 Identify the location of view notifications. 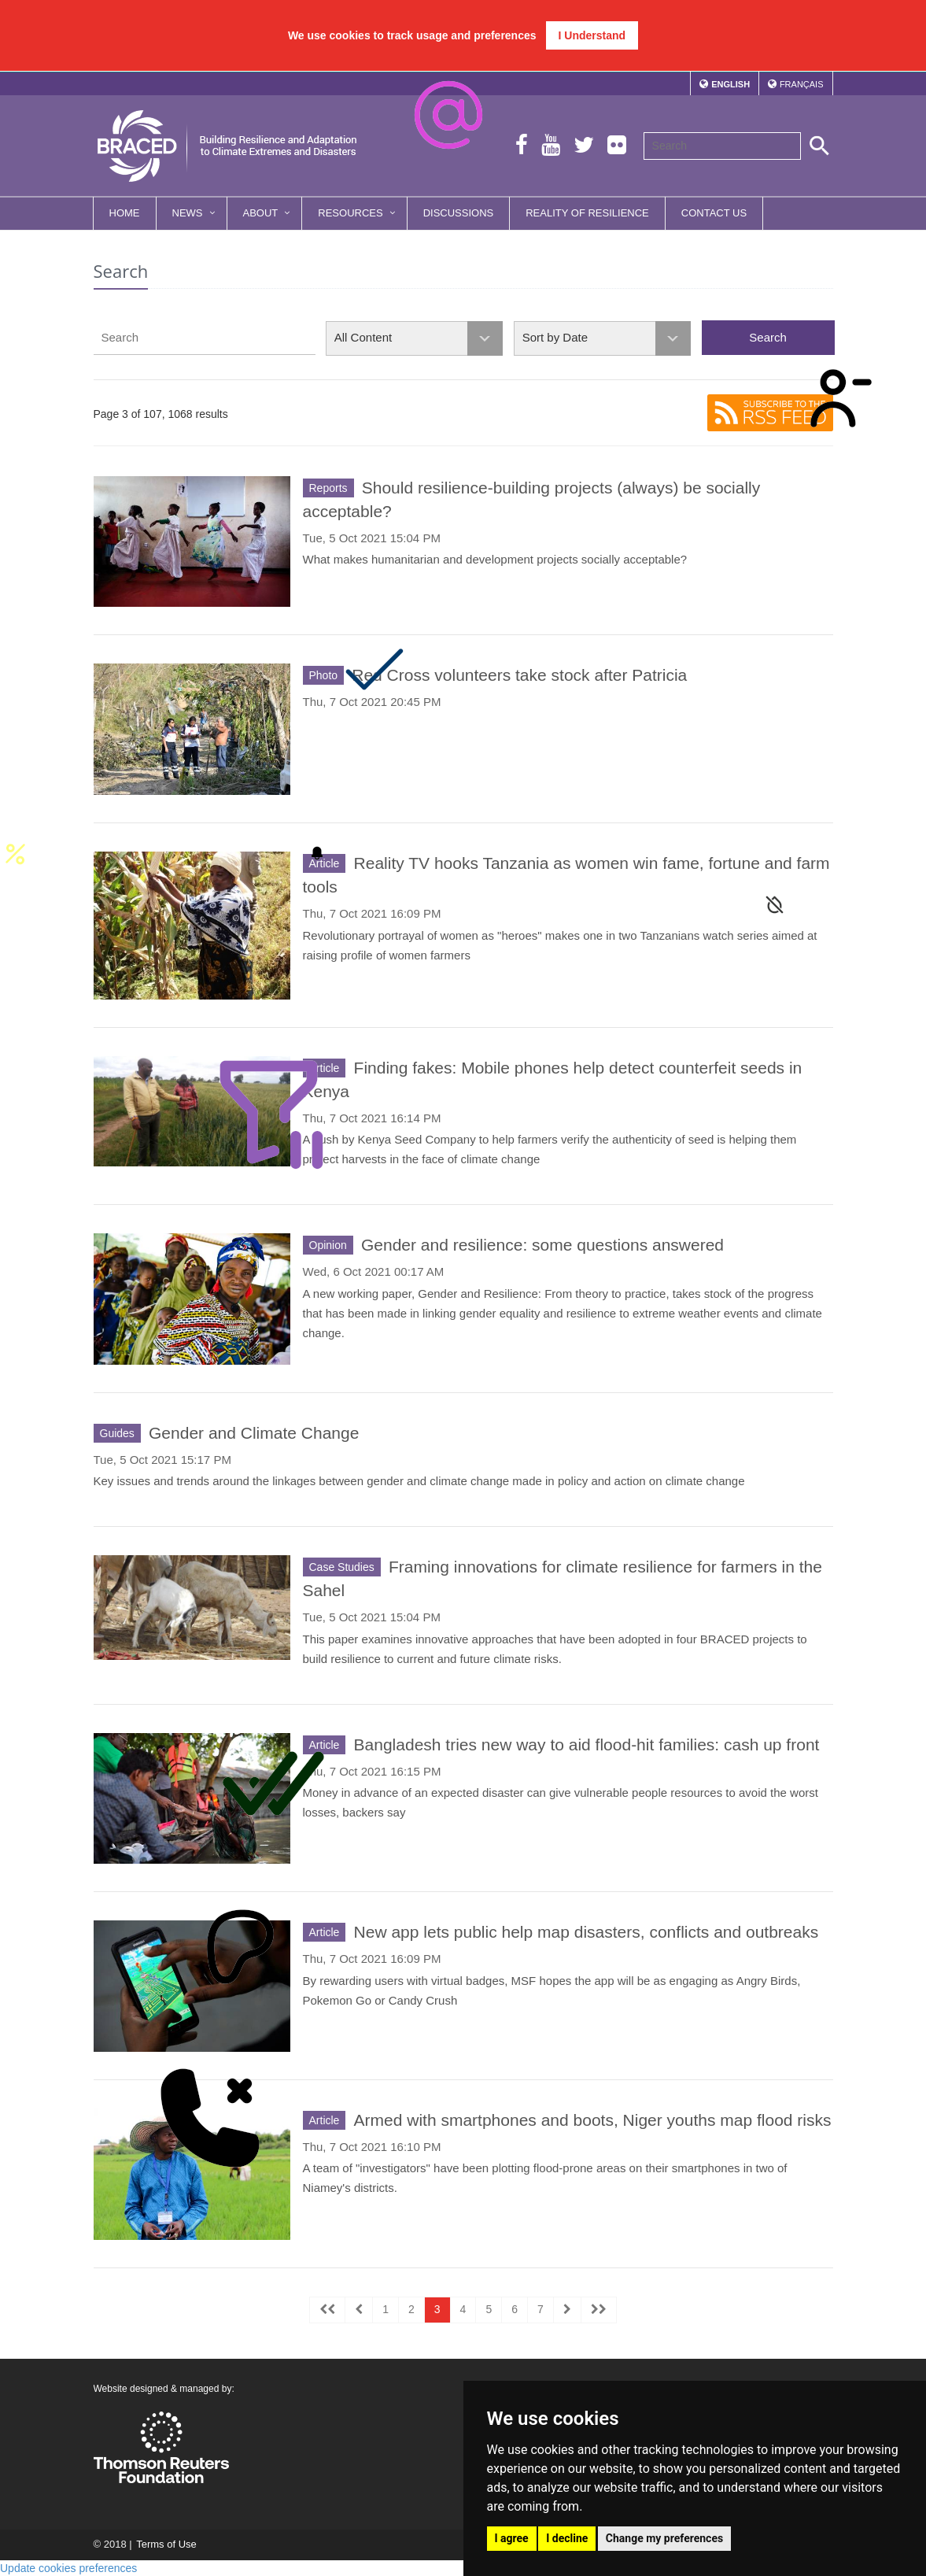
(317, 853).